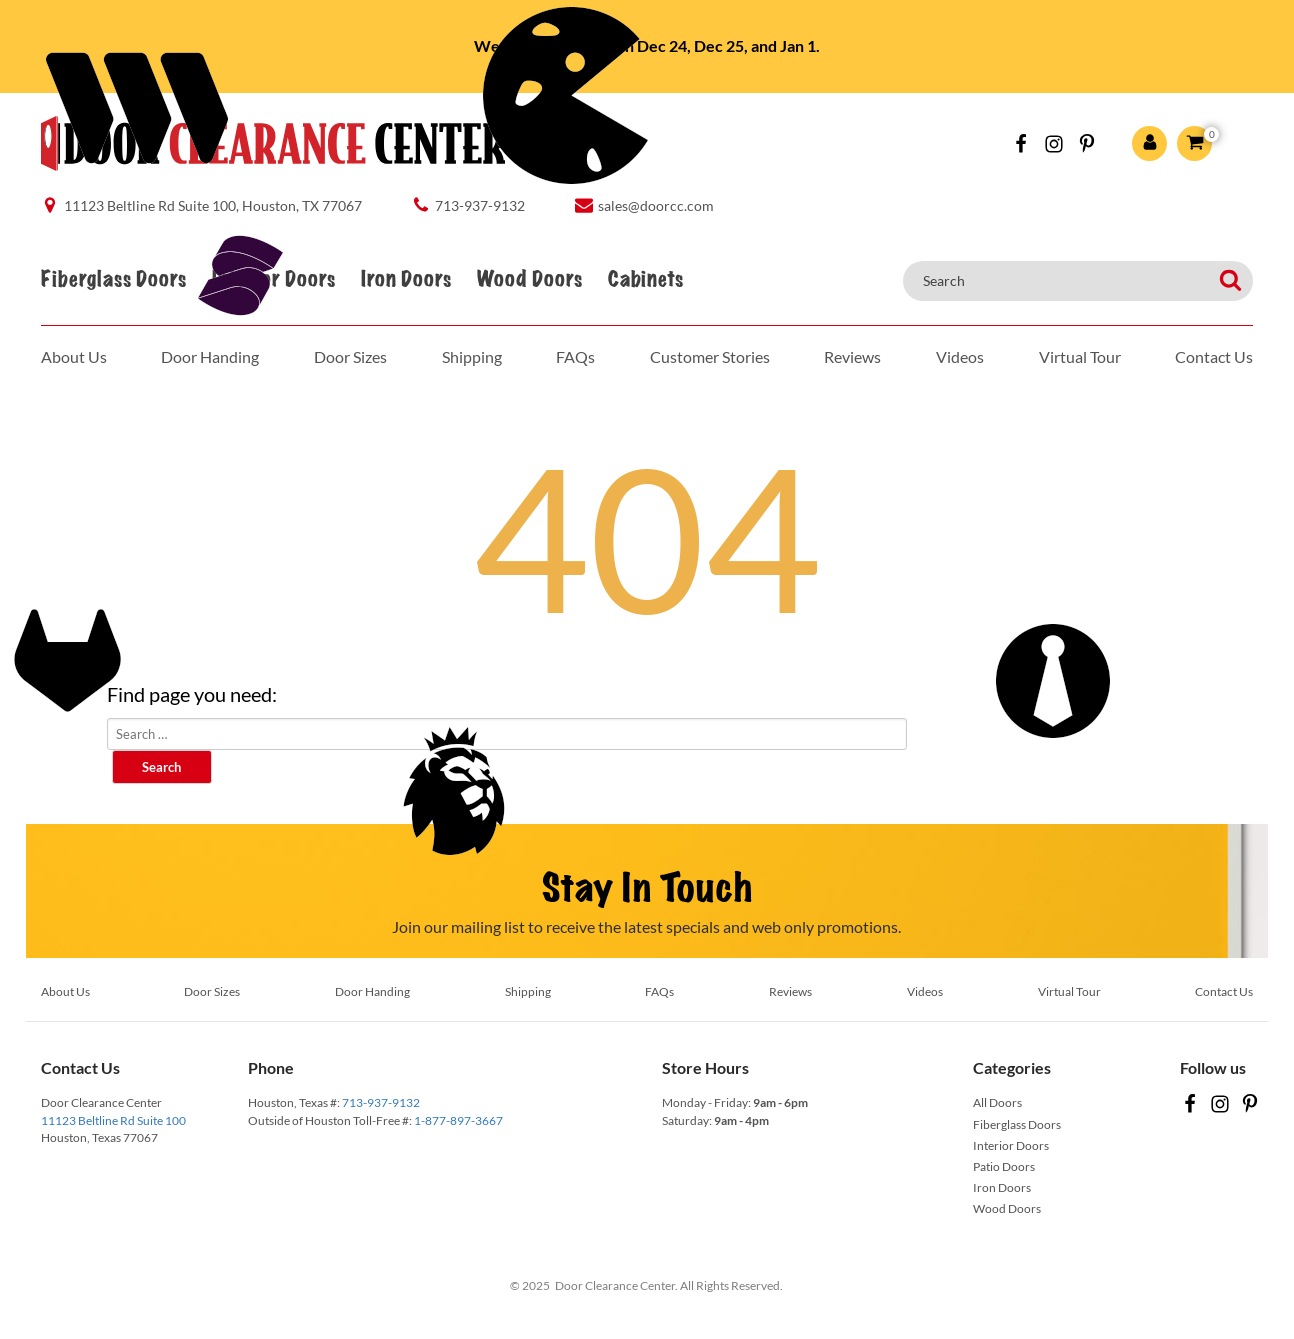  What do you see at coordinates (137, 108) in the screenshot?
I see `thirdweb platform logo` at bounding box center [137, 108].